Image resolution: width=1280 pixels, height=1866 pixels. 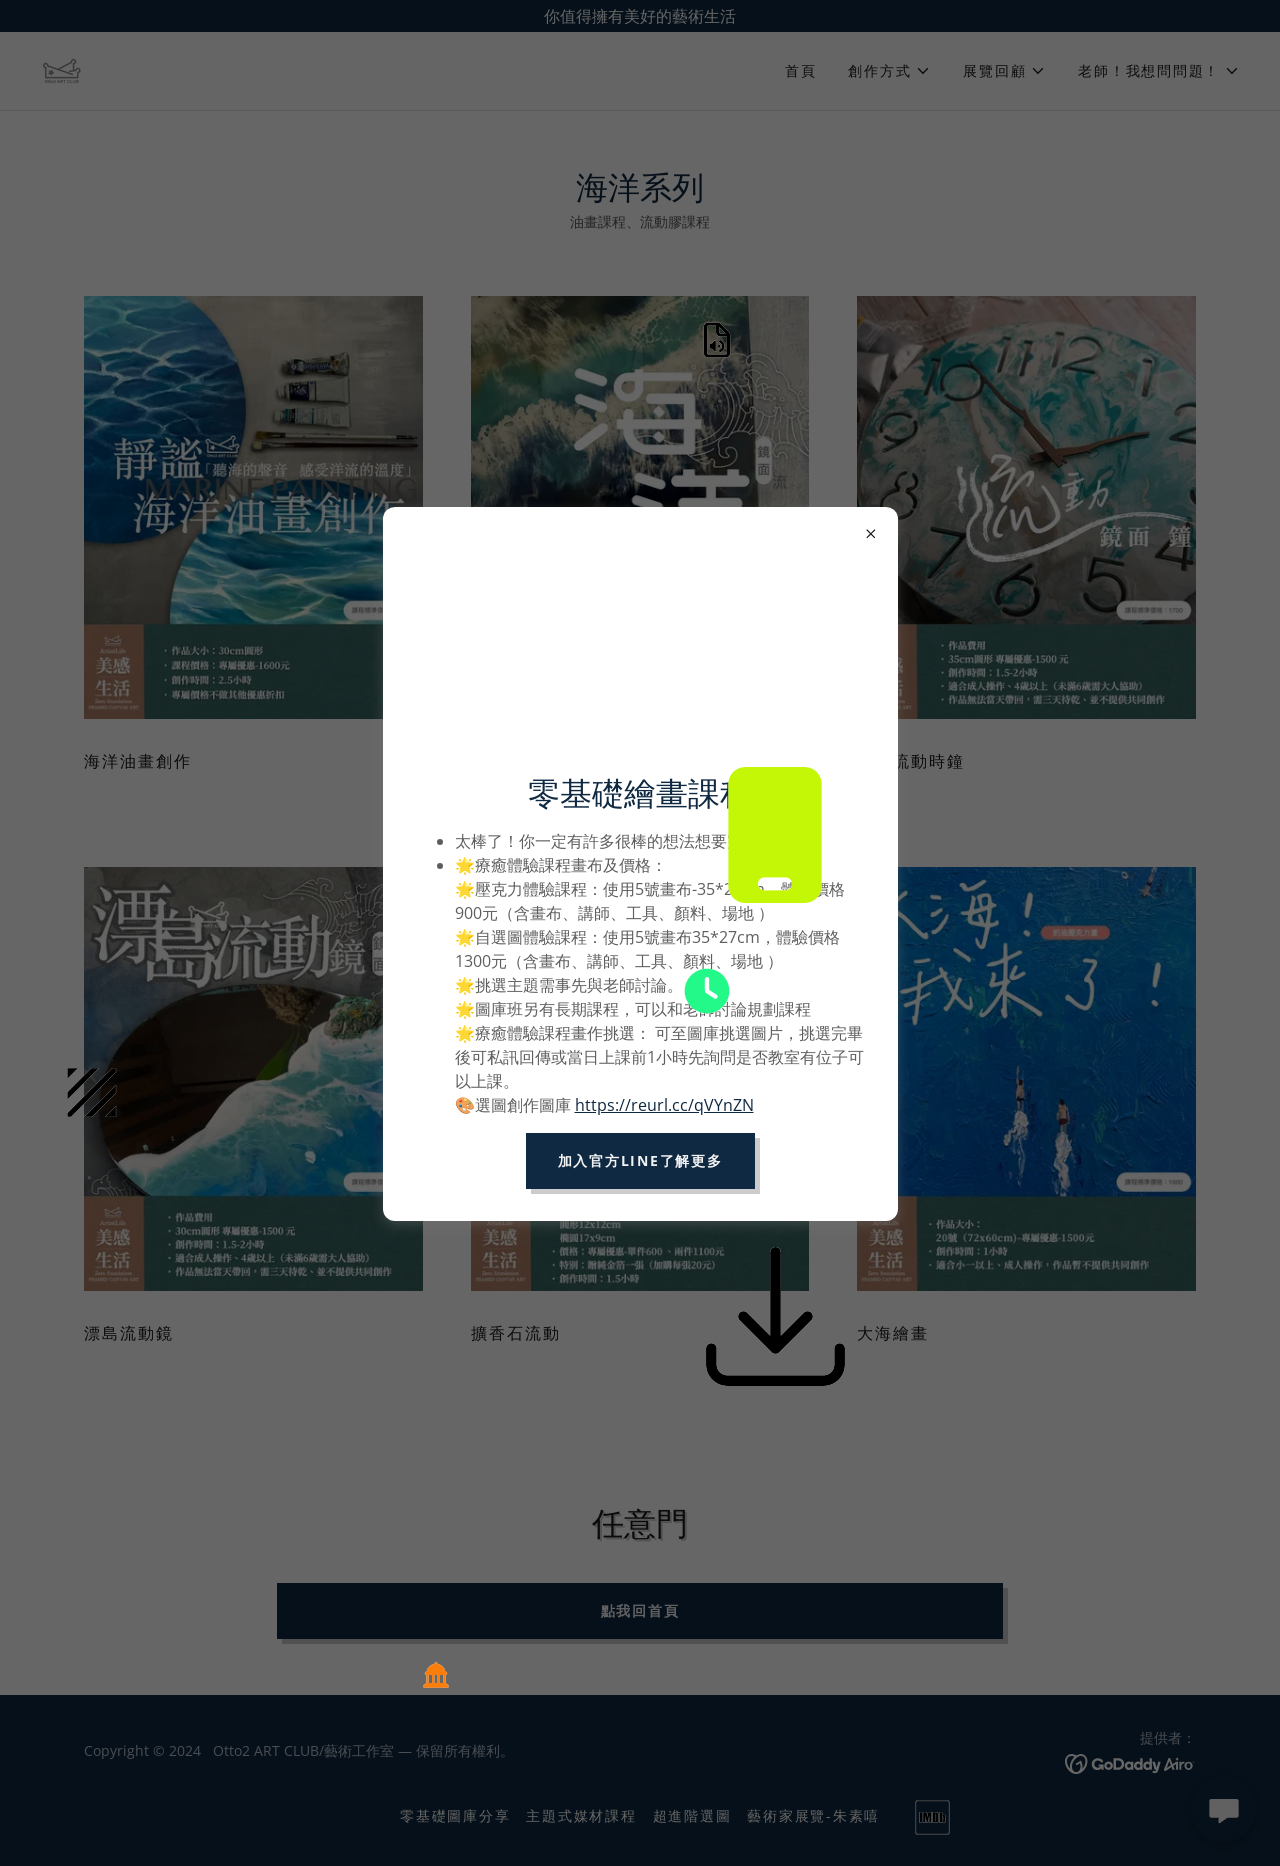 What do you see at coordinates (707, 991) in the screenshot?
I see `view time or clock settings` at bounding box center [707, 991].